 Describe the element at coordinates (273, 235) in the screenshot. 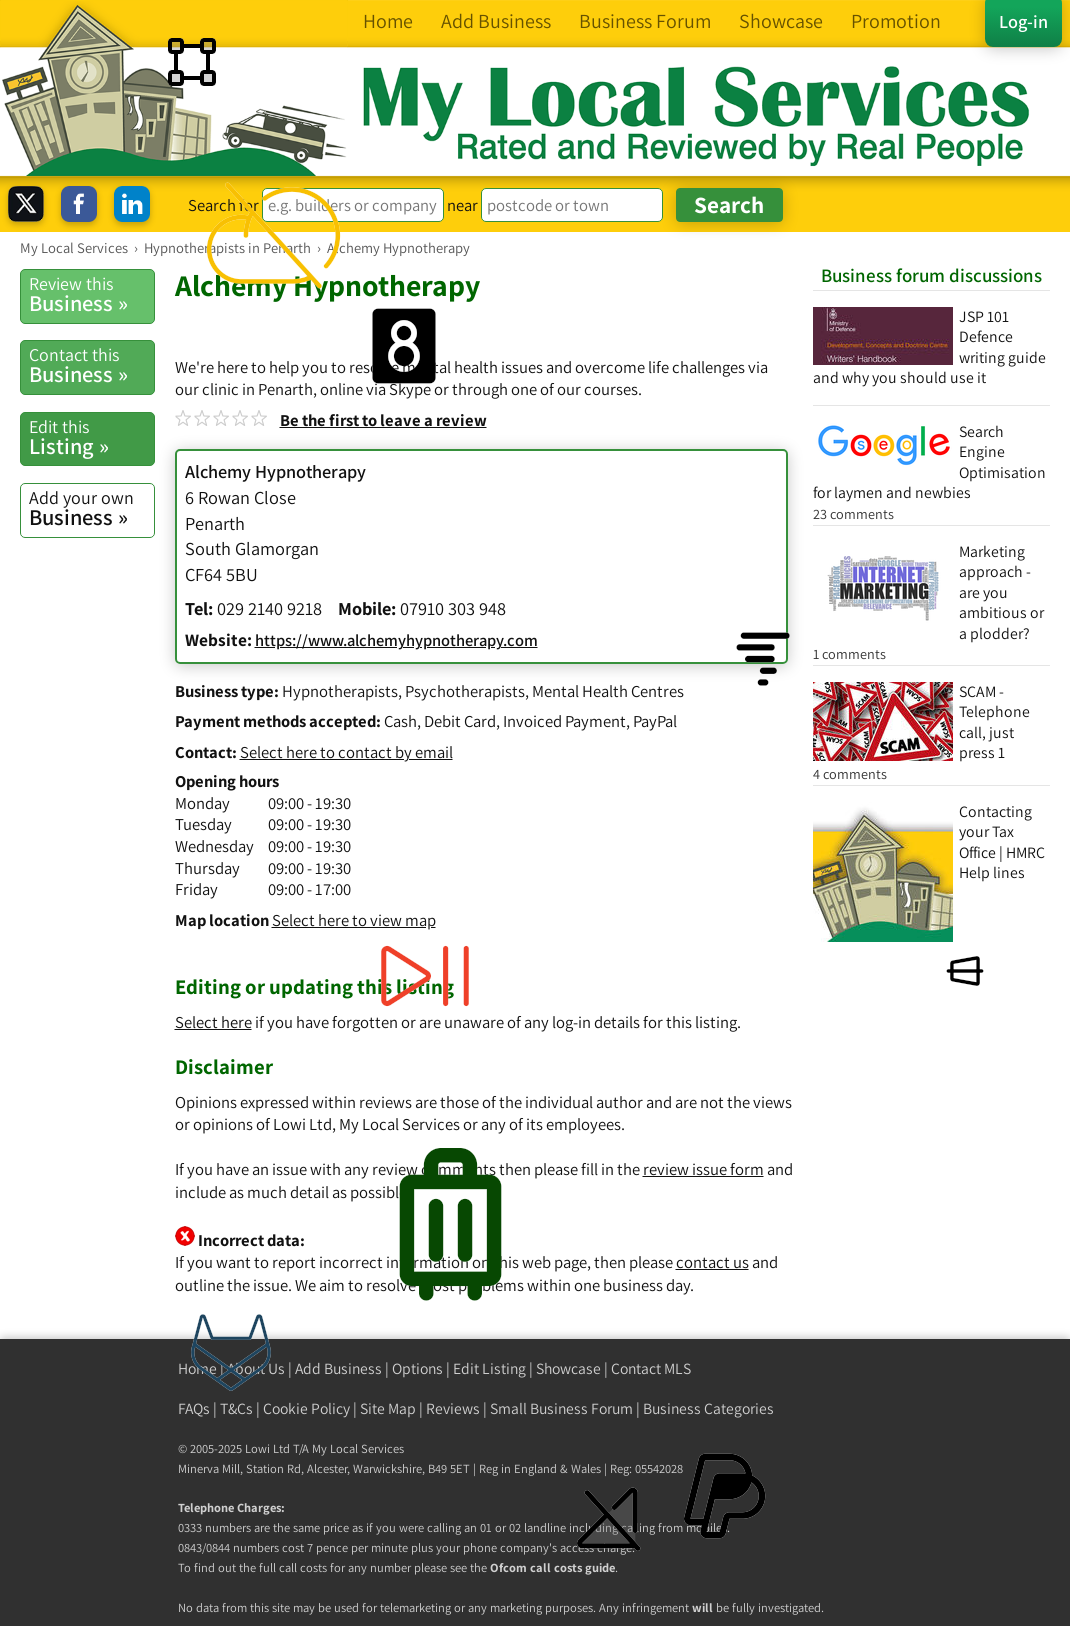

I see `cloud storage unavailable or offline` at that location.